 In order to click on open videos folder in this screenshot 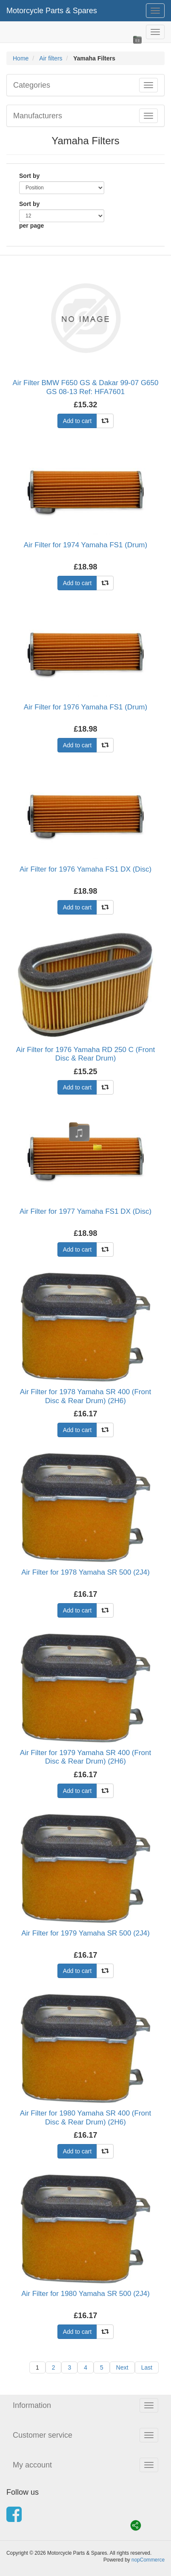, I will do `click(137, 40)`.